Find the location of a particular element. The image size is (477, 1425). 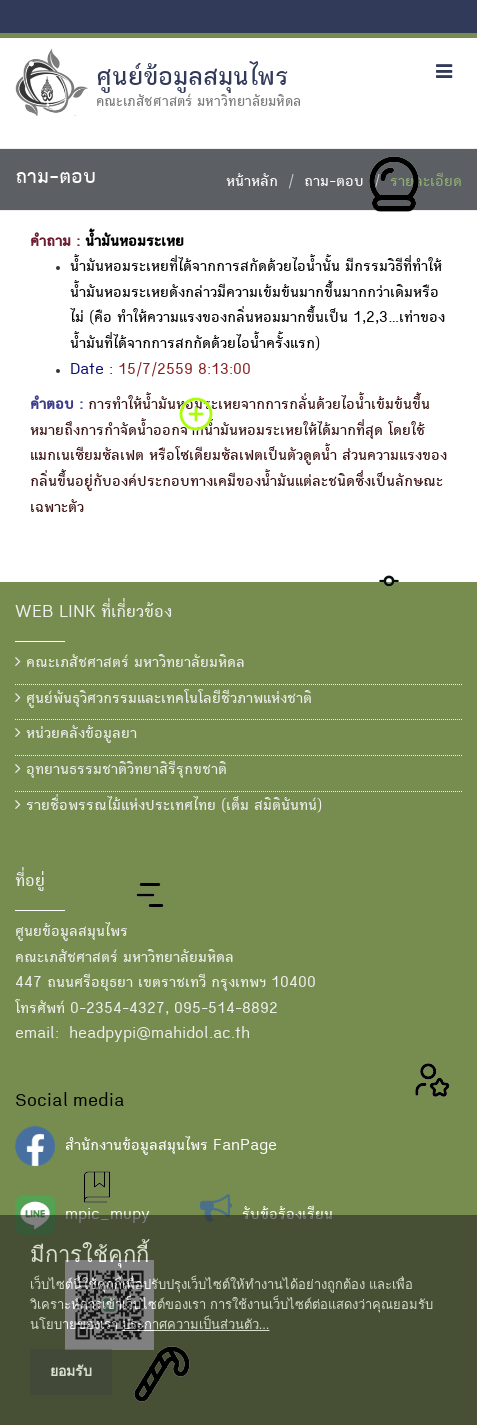

view favorite or starred user is located at coordinates (431, 1079).